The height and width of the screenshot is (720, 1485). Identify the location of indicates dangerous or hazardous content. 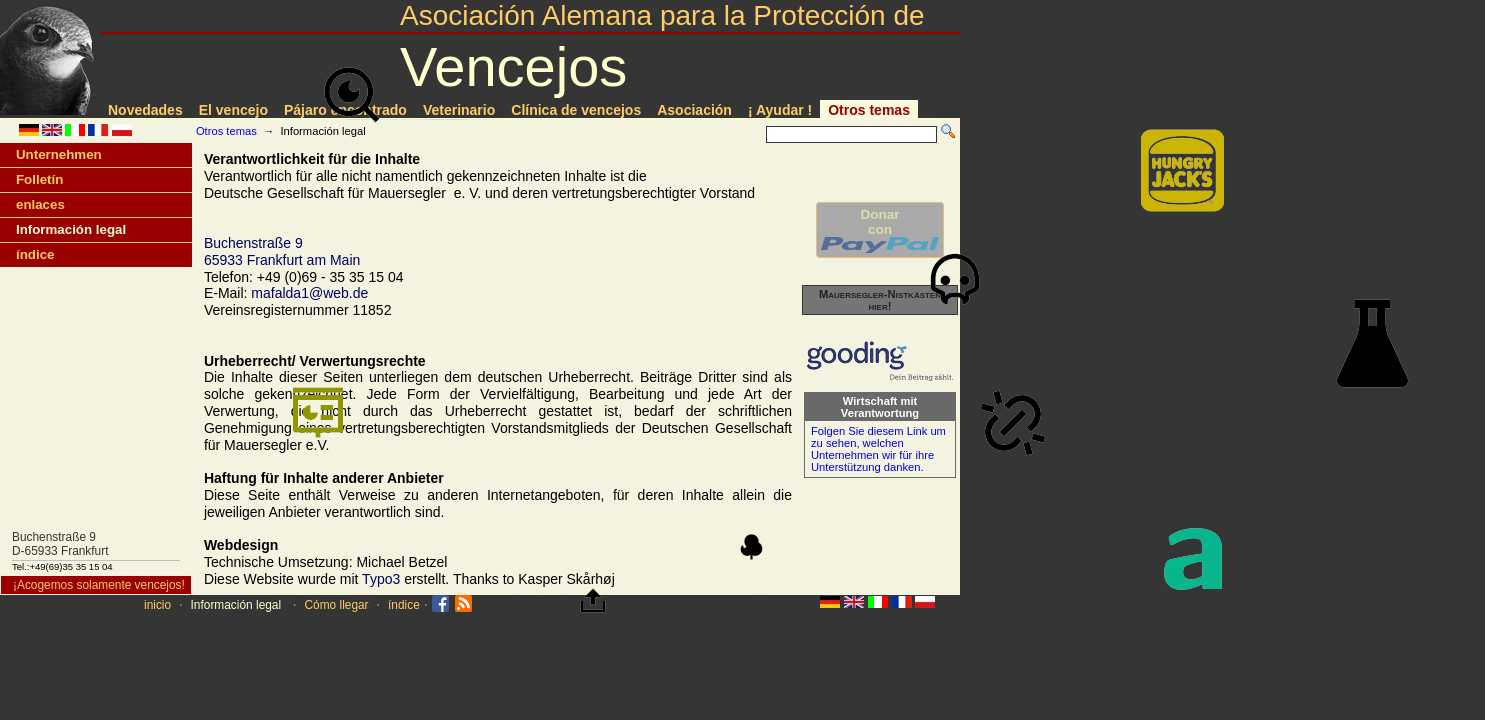
(955, 278).